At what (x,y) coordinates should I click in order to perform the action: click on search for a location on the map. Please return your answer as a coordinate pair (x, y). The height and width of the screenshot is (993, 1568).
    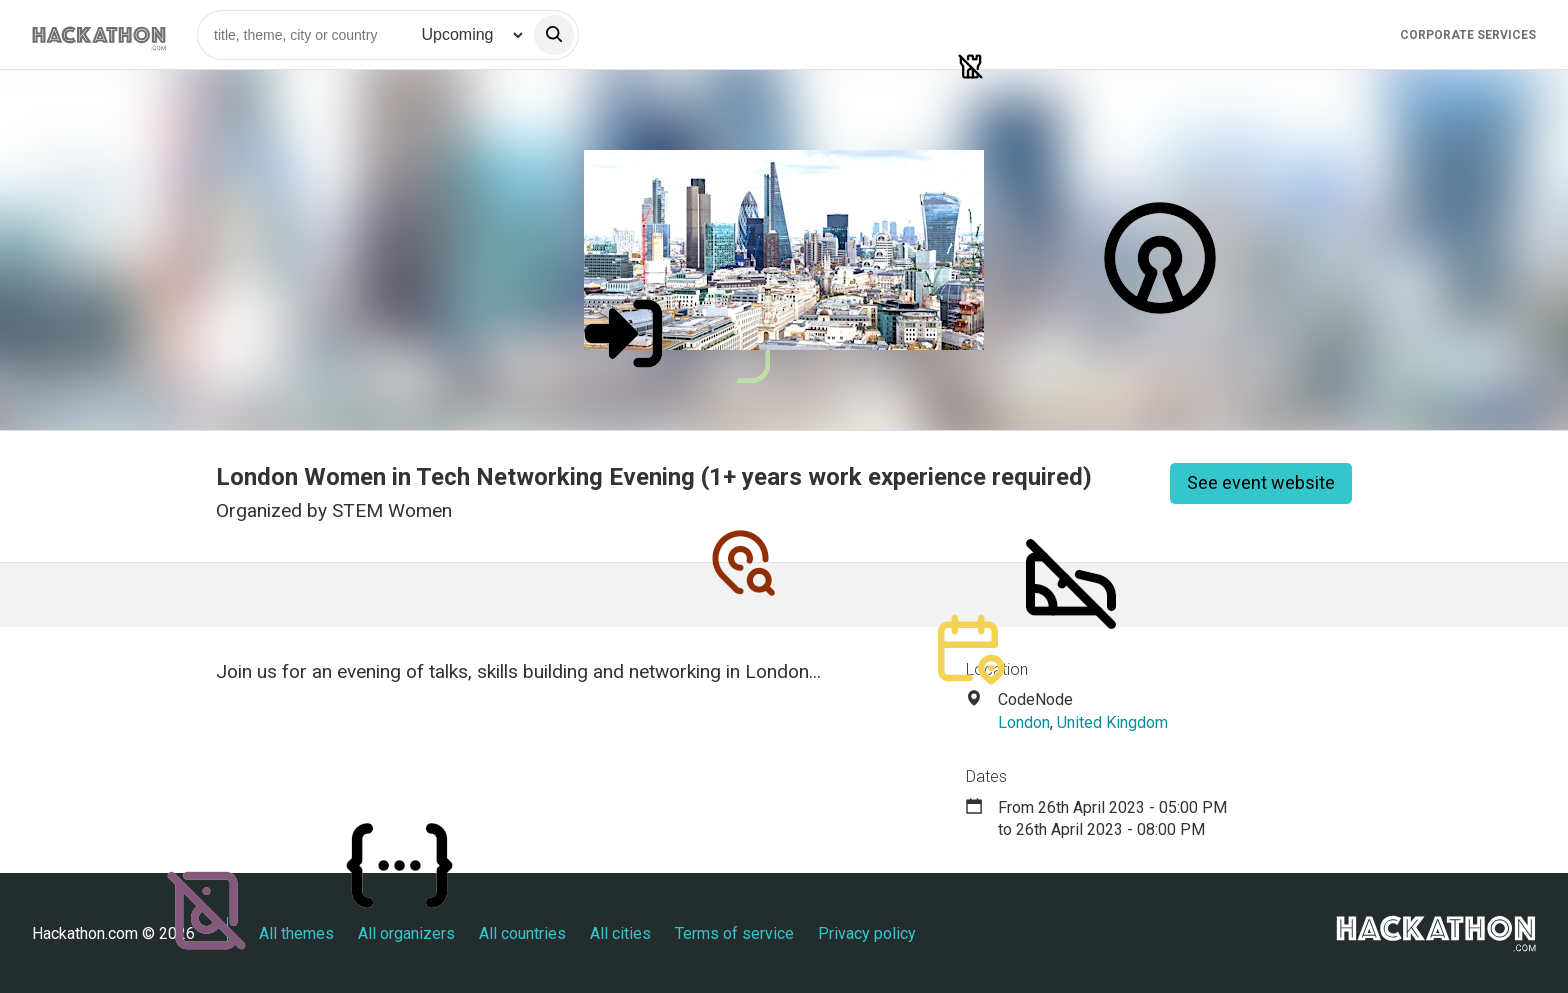
    Looking at the image, I should click on (740, 561).